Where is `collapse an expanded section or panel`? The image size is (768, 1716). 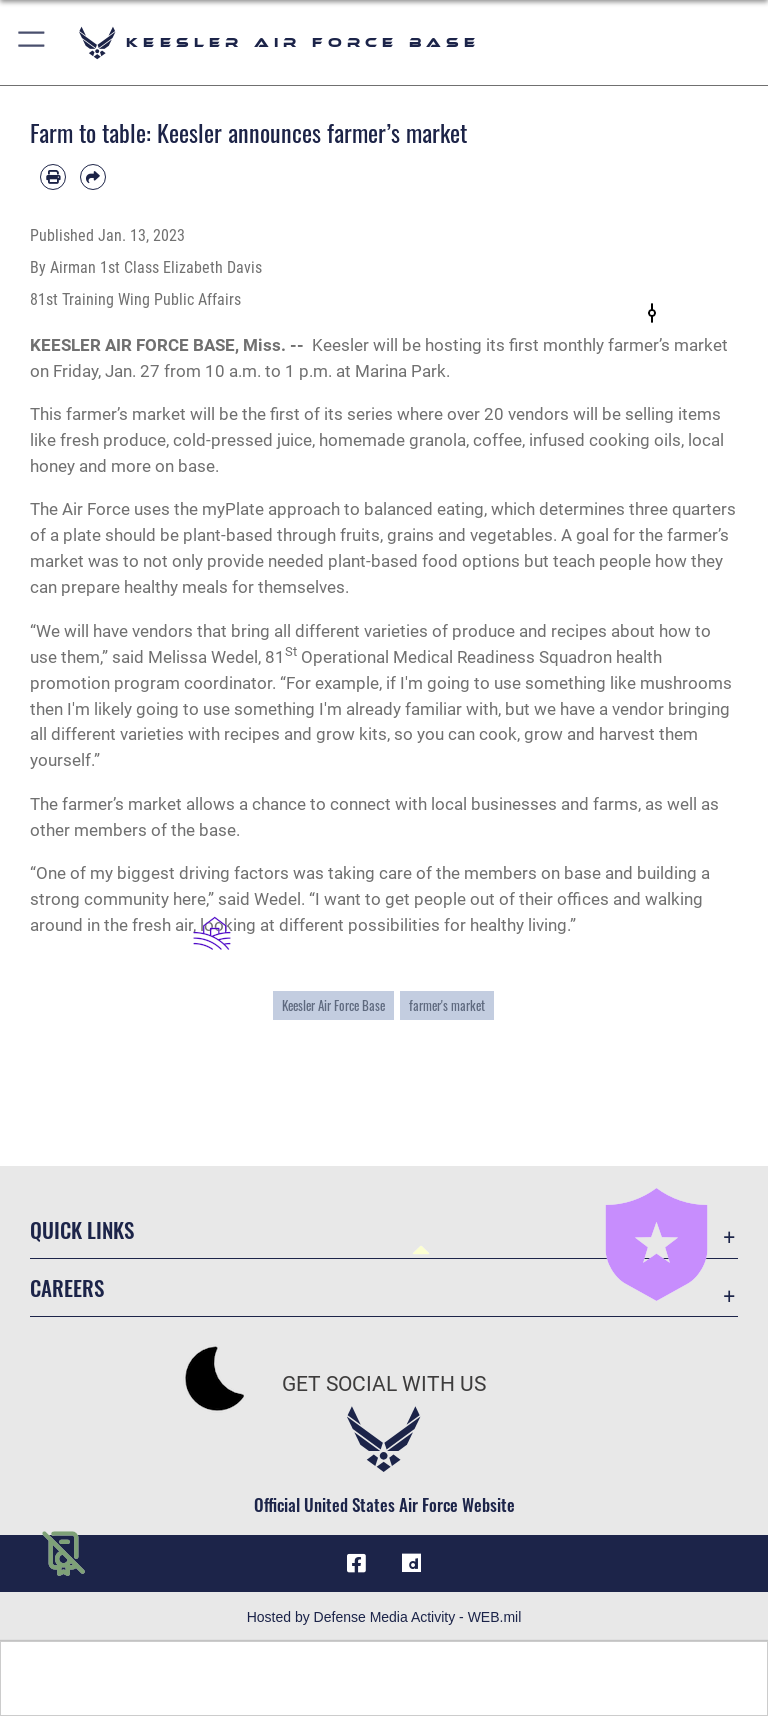 collapse an expanded section or panel is located at coordinates (421, 1250).